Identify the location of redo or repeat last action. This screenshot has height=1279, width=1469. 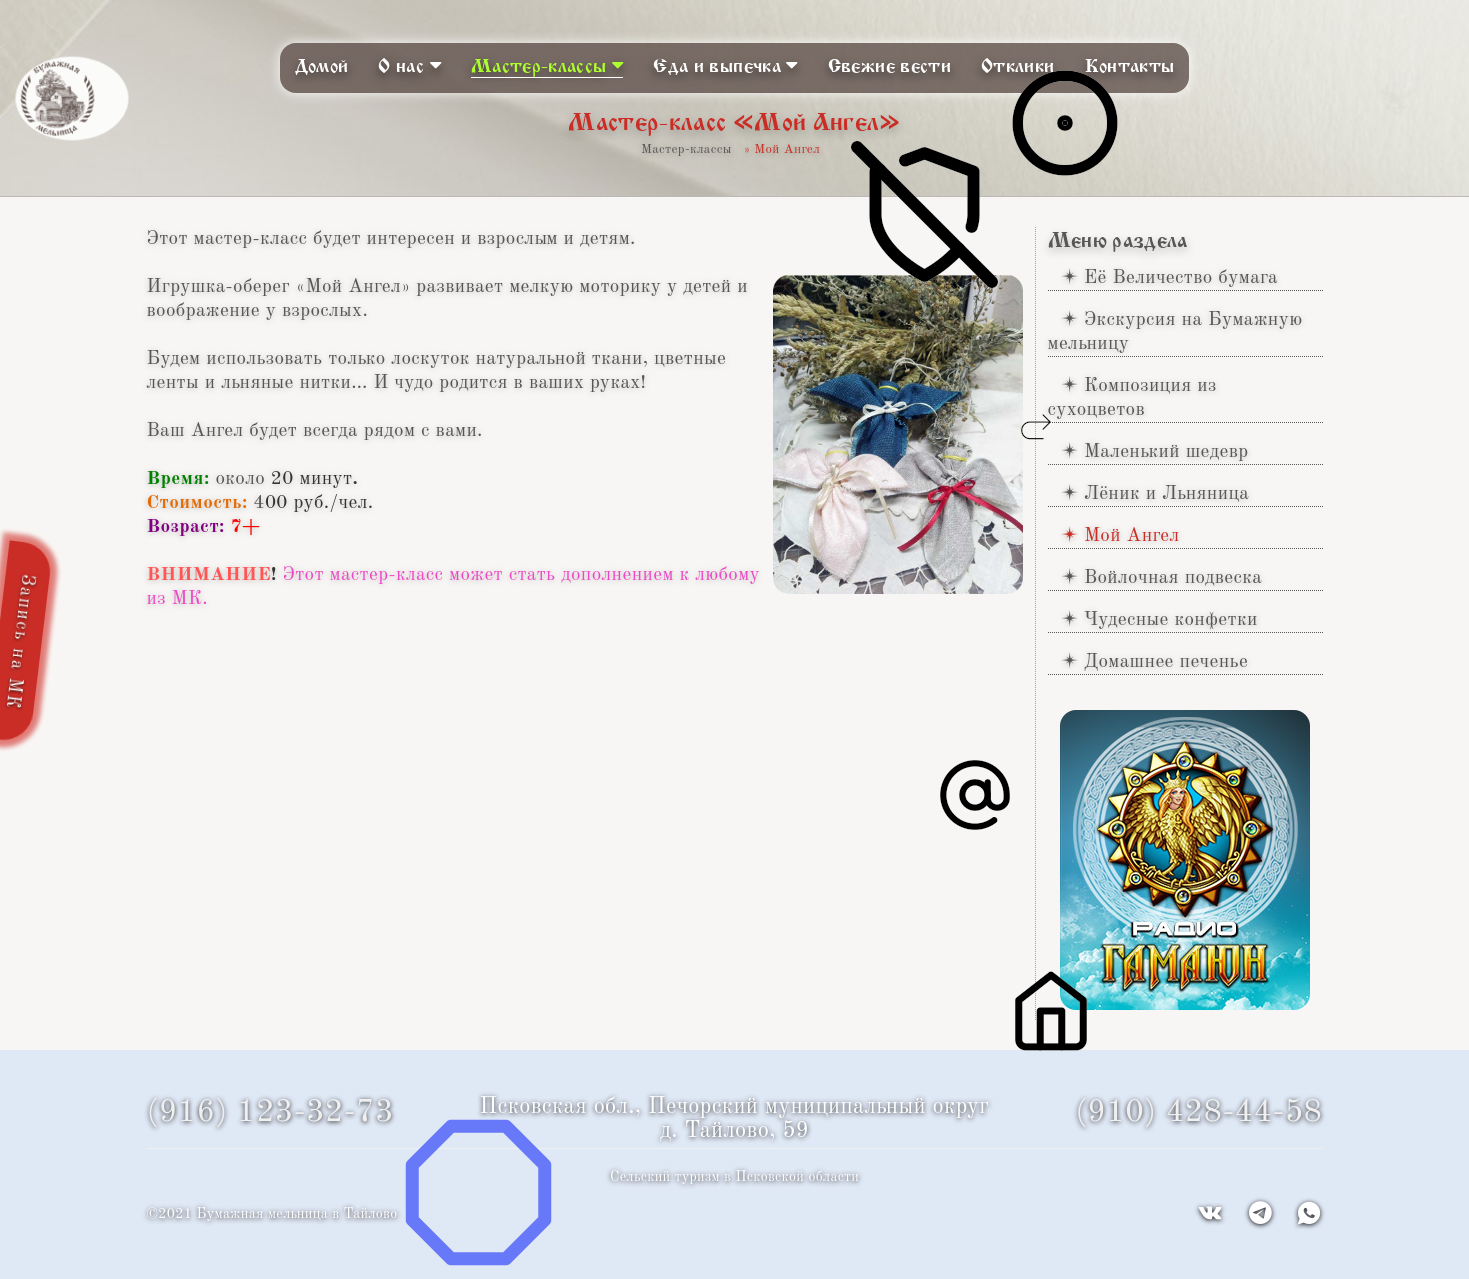
(1036, 428).